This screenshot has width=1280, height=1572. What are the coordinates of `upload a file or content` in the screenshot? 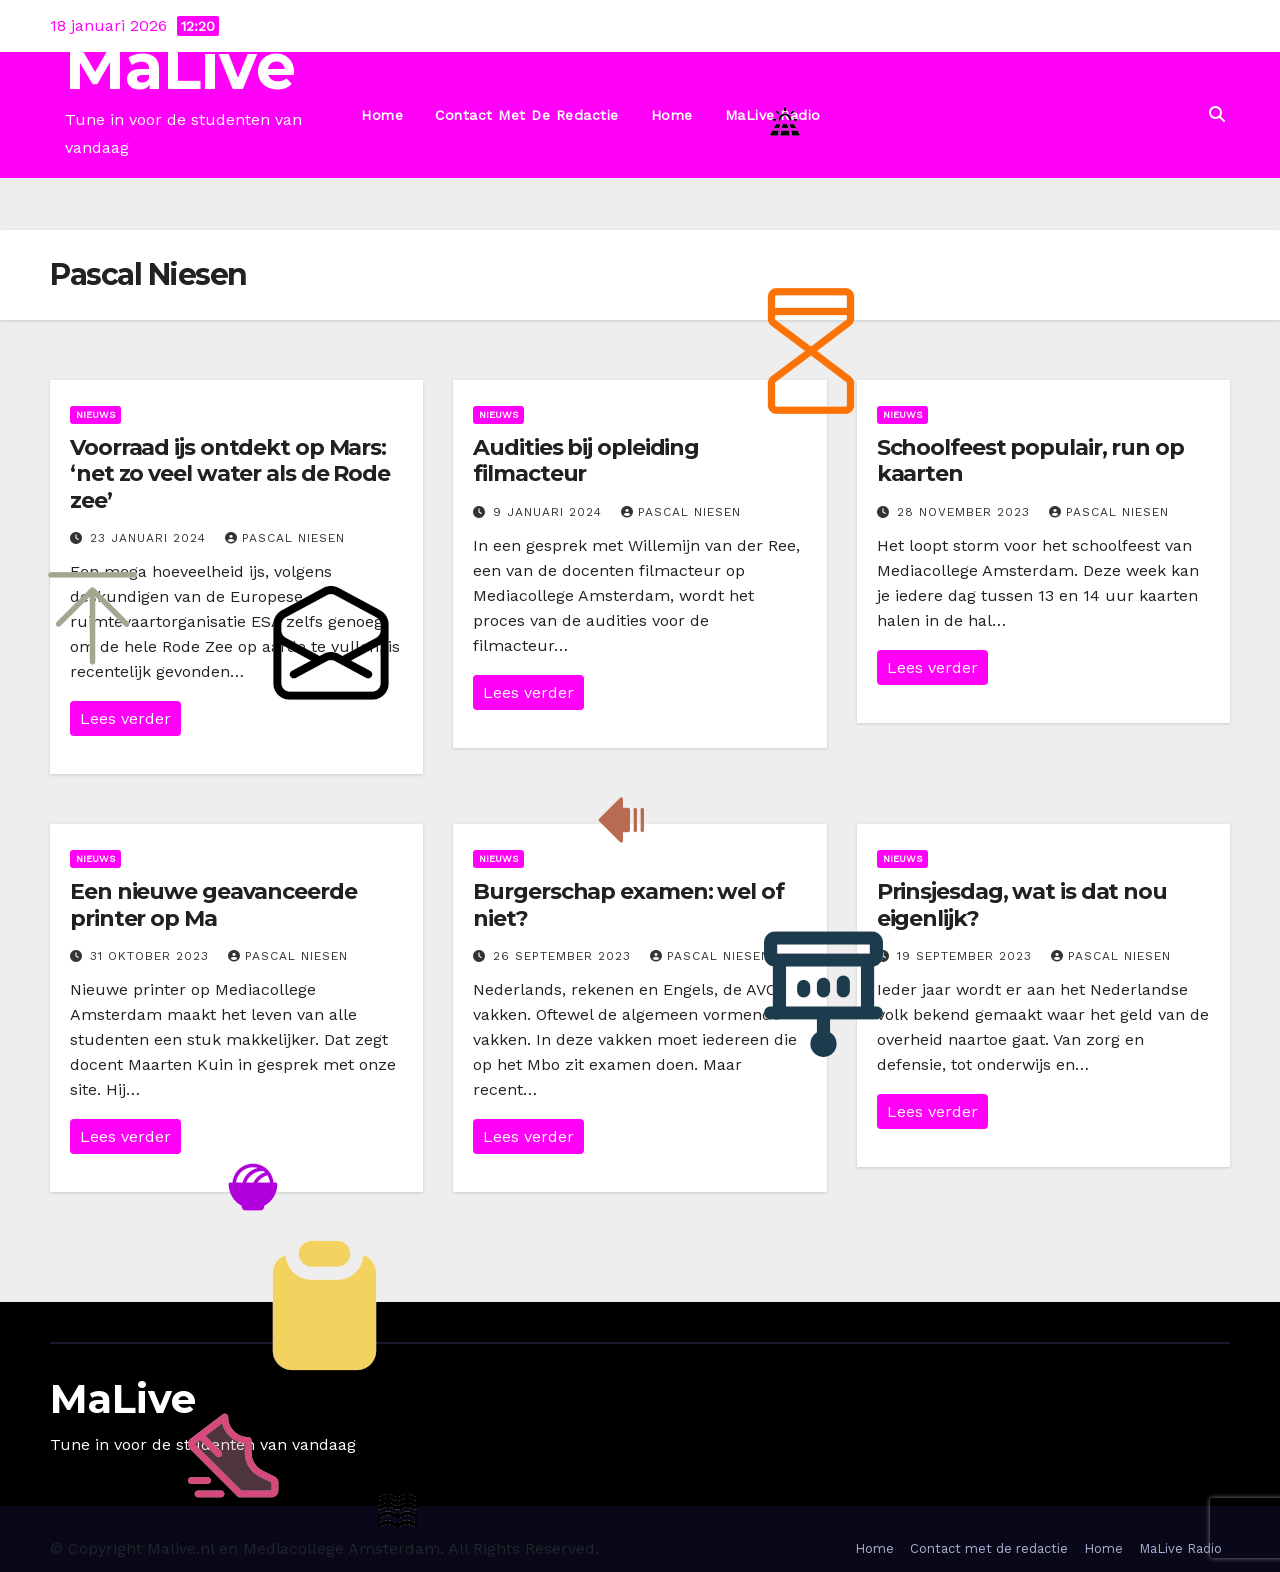 It's located at (92, 616).